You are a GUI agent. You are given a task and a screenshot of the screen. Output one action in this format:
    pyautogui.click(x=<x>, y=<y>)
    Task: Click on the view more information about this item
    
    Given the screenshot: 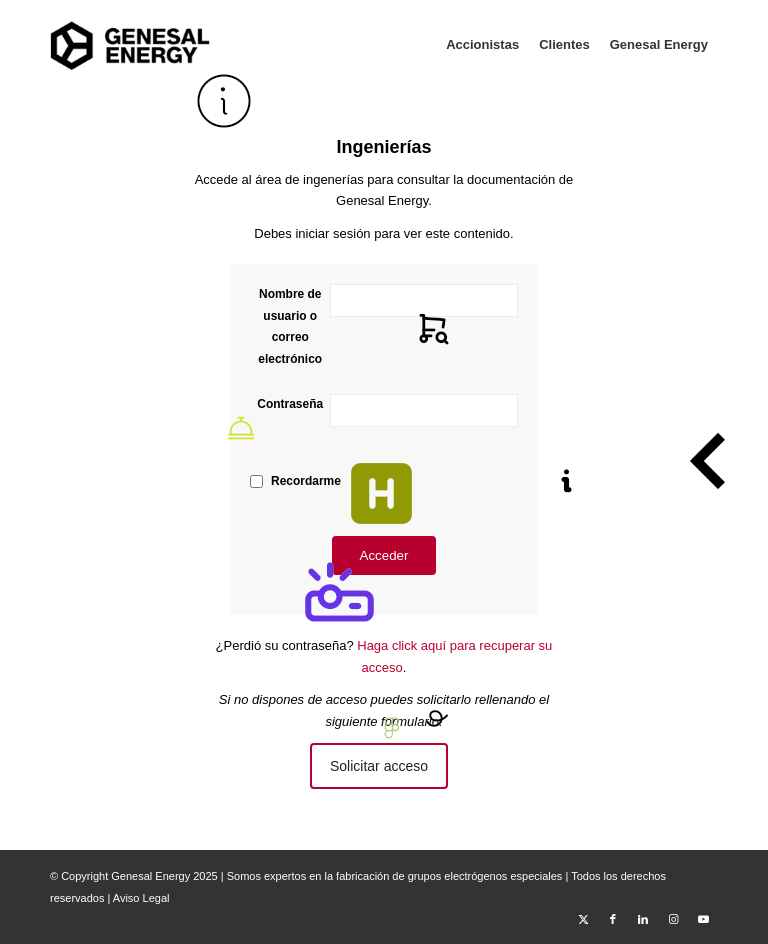 What is the action you would take?
    pyautogui.click(x=566, y=479)
    